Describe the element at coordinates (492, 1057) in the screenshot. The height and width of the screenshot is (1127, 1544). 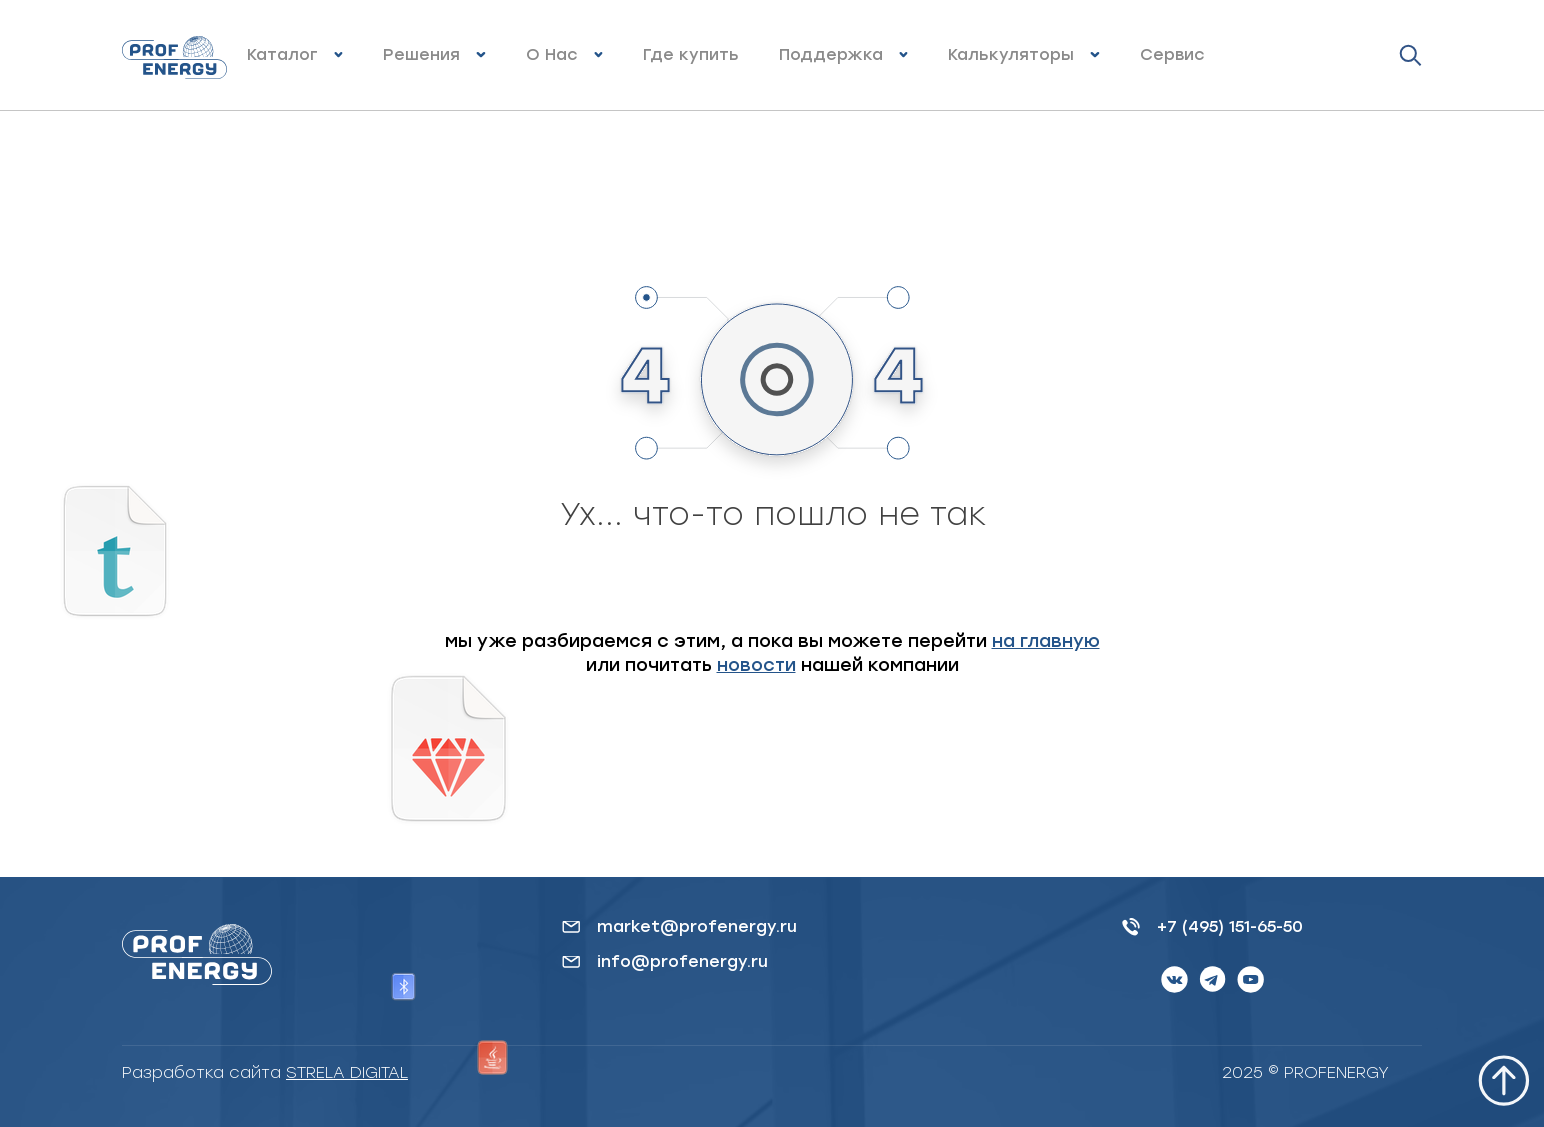
I see `indicates a java source code file` at that location.